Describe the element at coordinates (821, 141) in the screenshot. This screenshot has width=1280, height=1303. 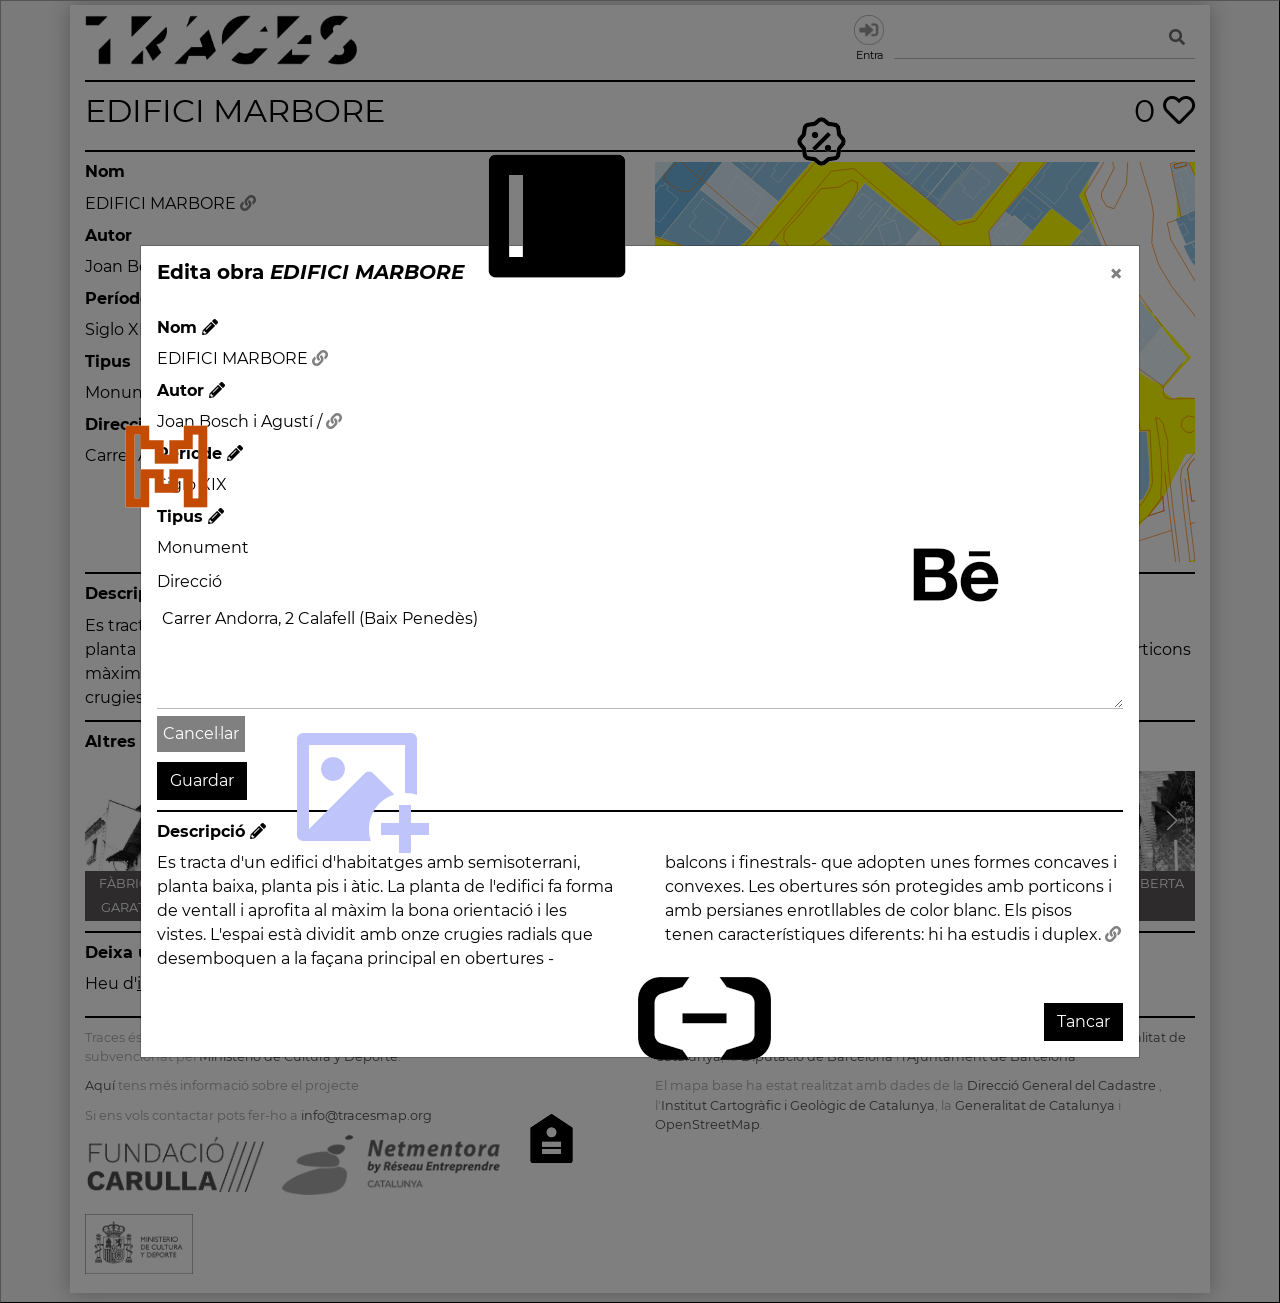
I see `view available discounts or promotions` at that location.